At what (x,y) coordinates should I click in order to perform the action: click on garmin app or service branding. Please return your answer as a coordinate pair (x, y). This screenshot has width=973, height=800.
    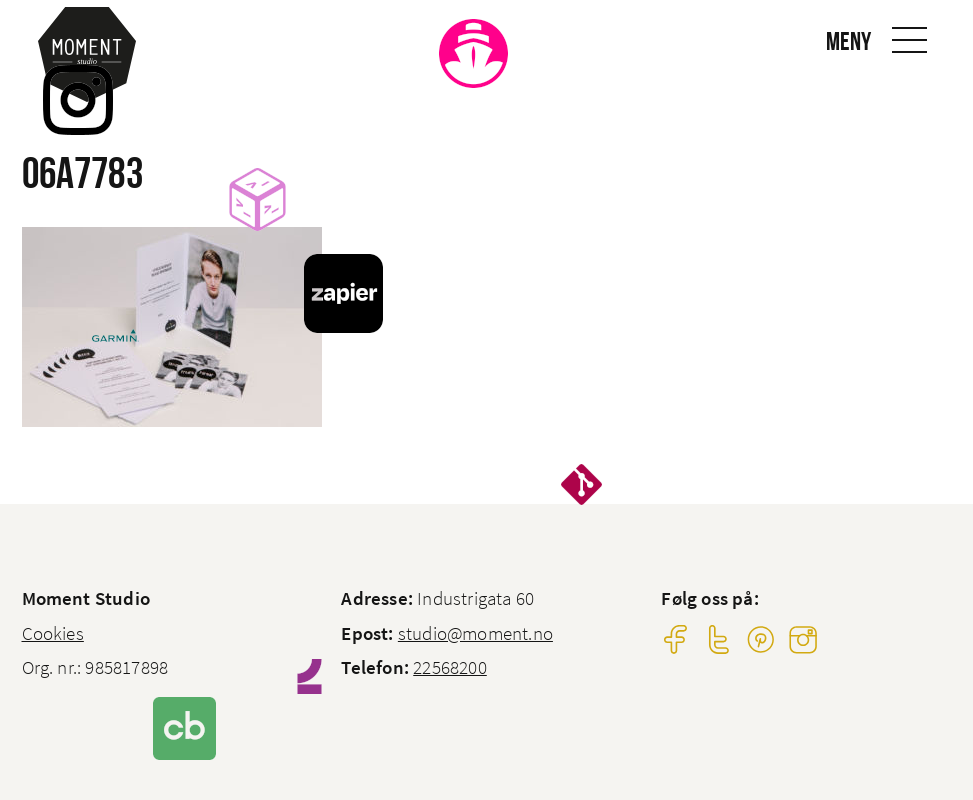
    Looking at the image, I should click on (115, 335).